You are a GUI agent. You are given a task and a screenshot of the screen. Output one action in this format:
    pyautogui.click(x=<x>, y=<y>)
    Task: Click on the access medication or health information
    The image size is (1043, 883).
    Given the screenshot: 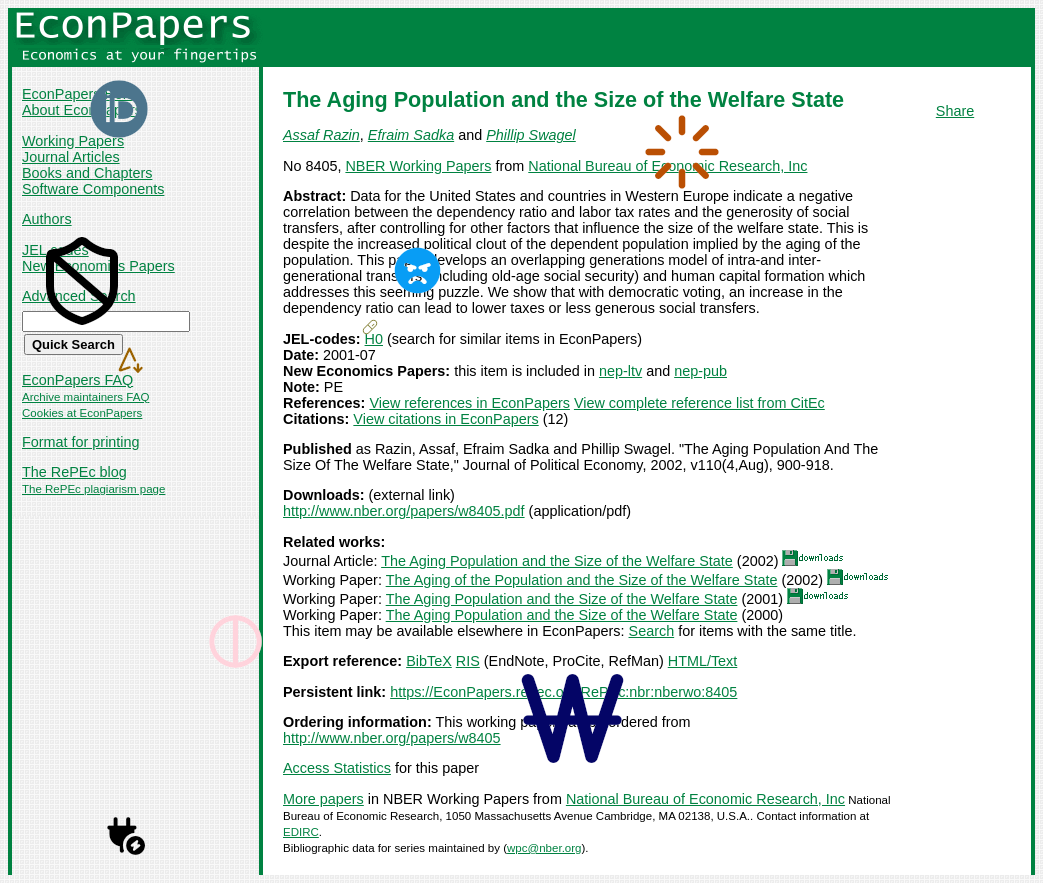 What is the action you would take?
    pyautogui.click(x=370, y=327)
    